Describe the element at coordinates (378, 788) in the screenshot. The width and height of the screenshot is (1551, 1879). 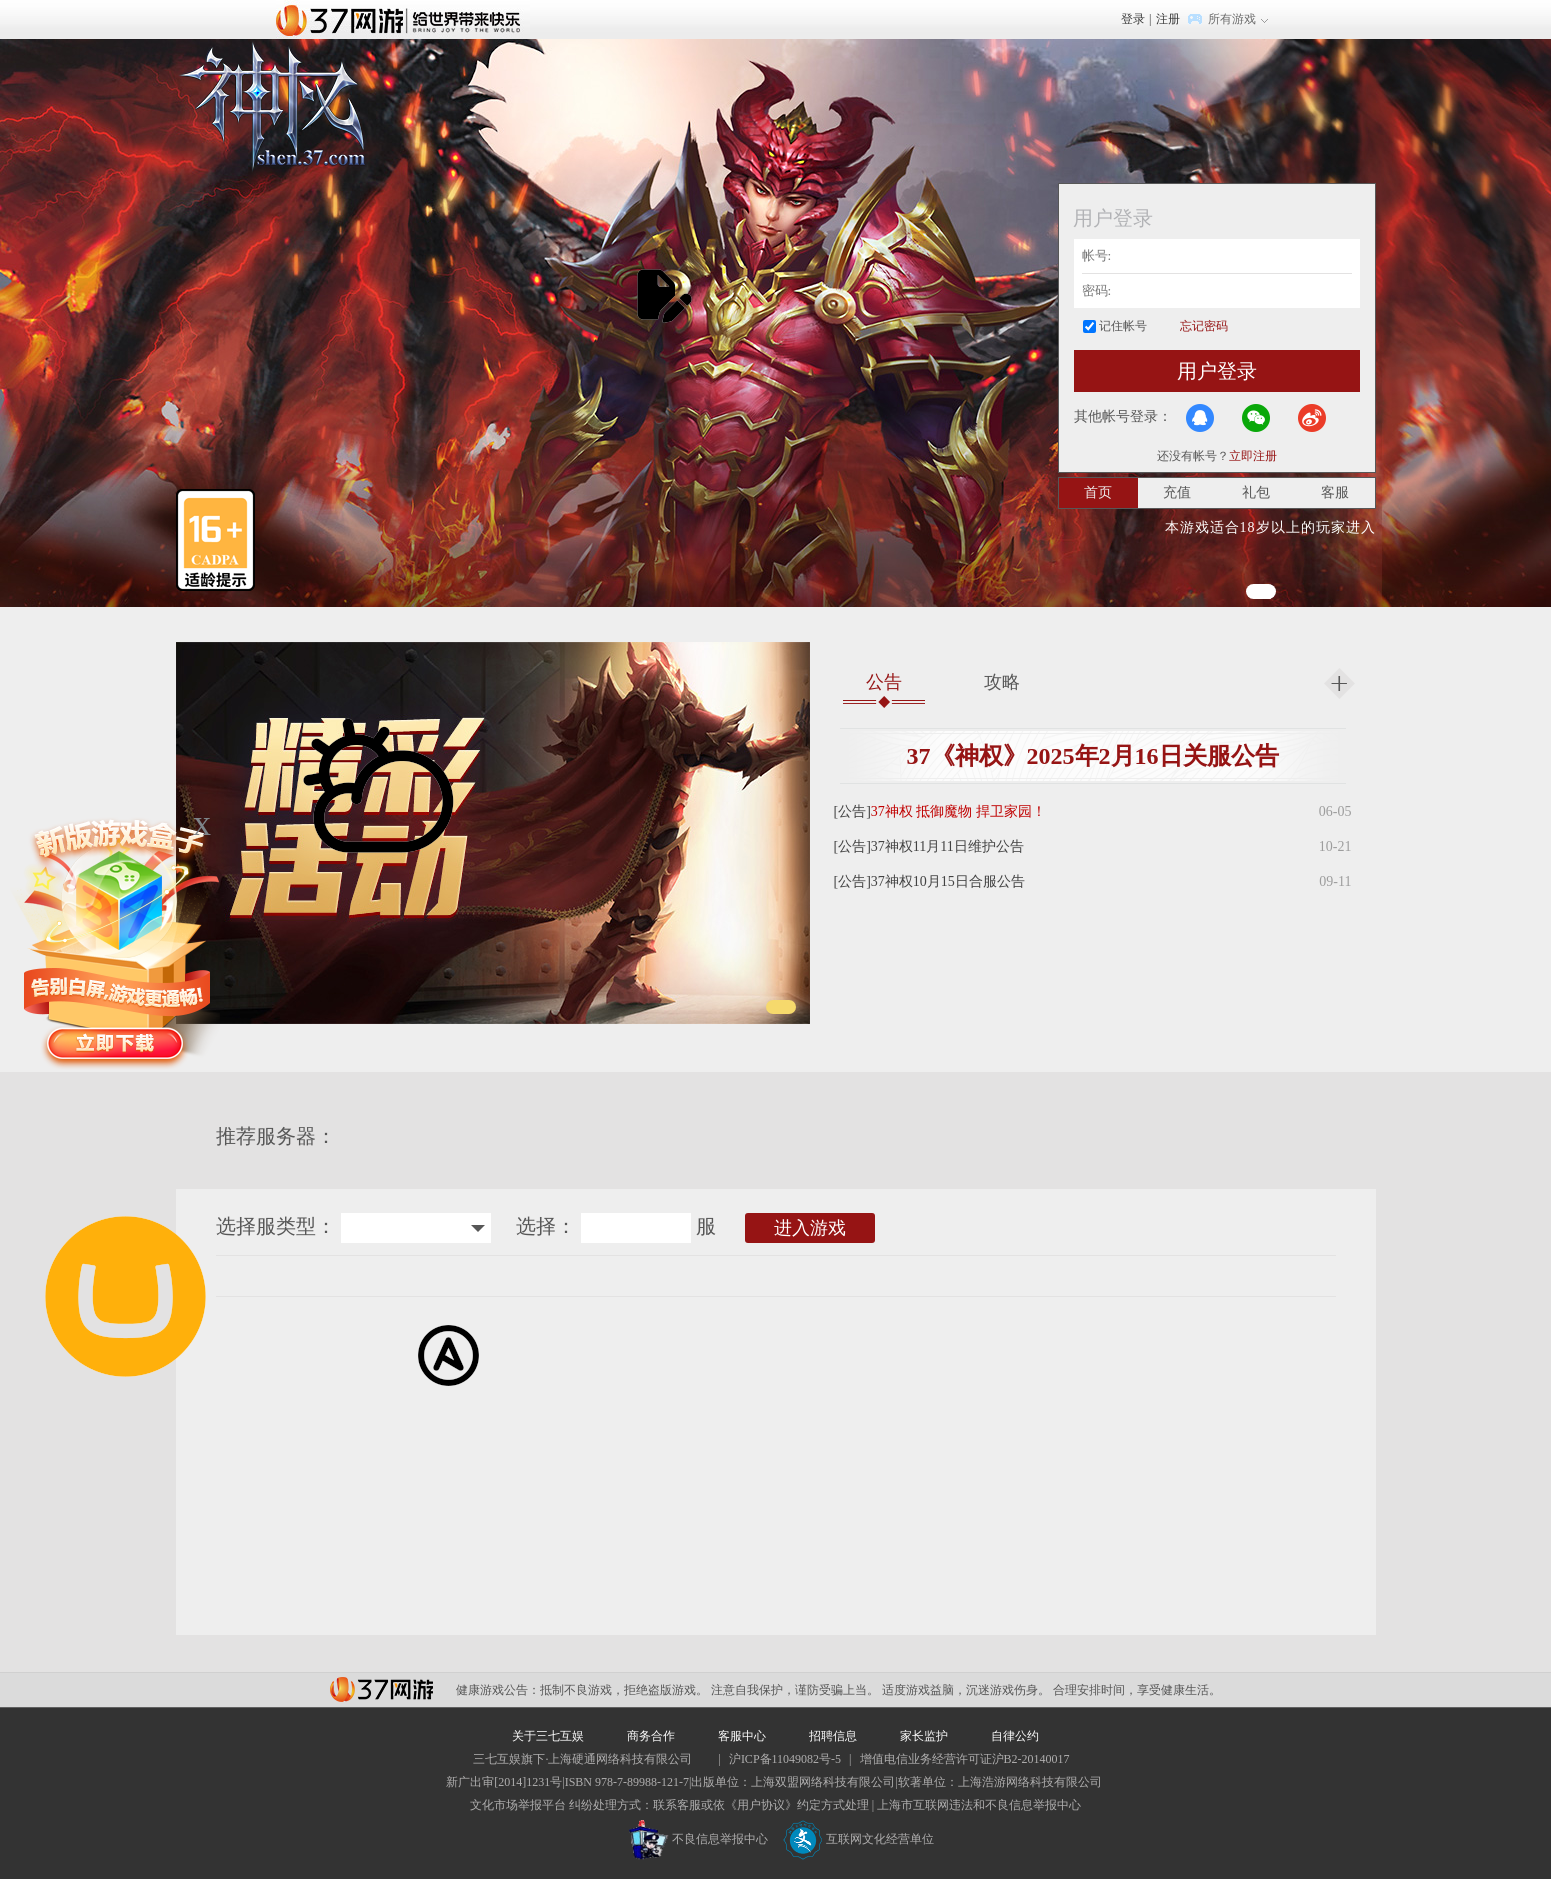
I see `view current weather conditions` at that location.